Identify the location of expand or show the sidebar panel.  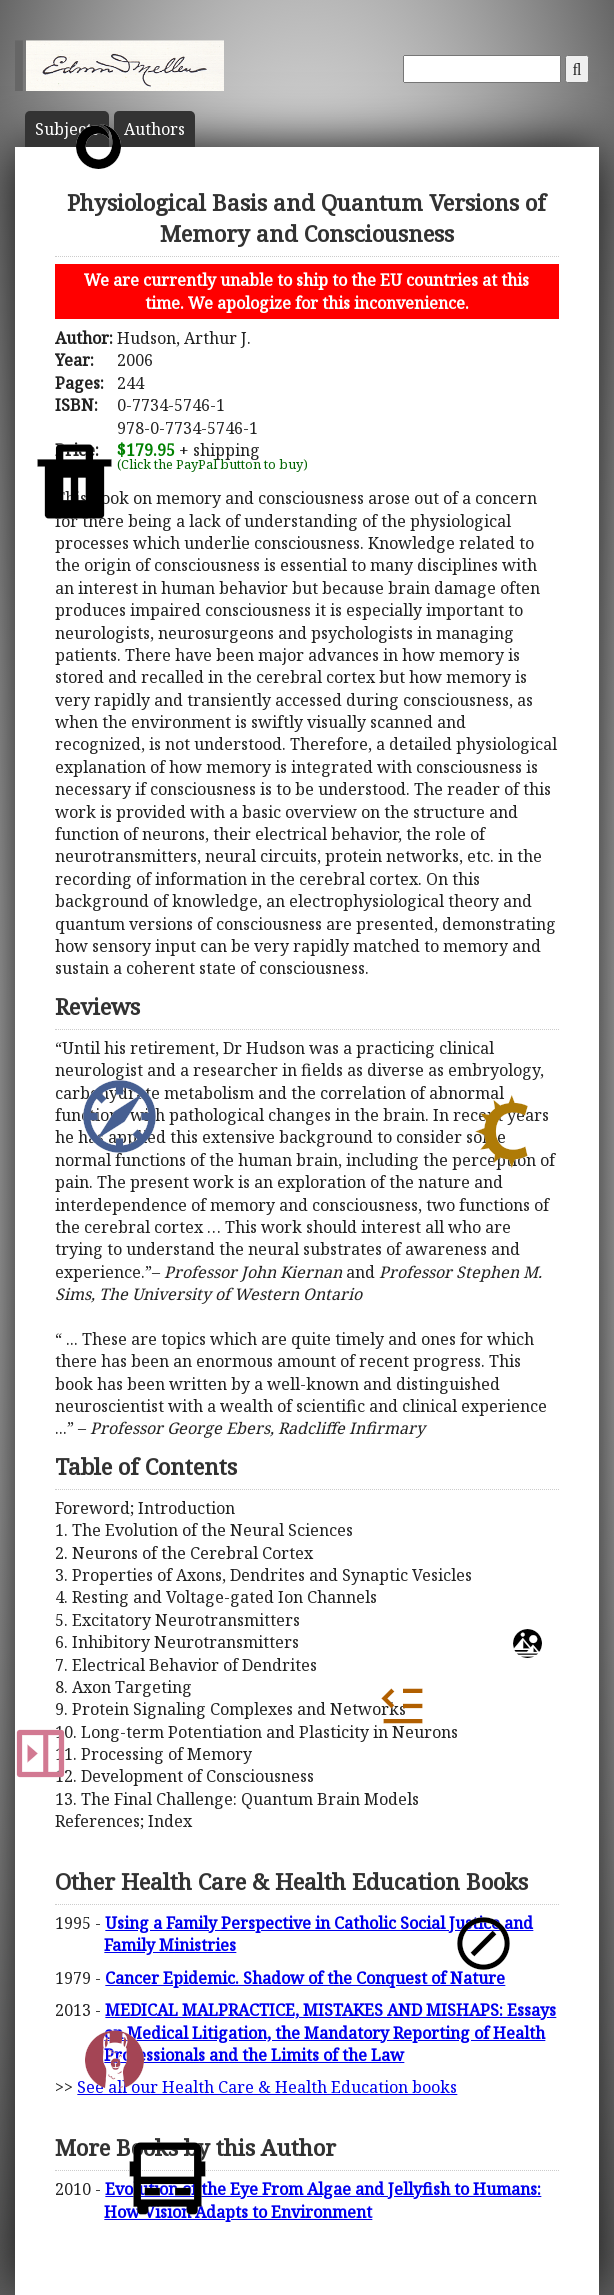
(40, 1753).